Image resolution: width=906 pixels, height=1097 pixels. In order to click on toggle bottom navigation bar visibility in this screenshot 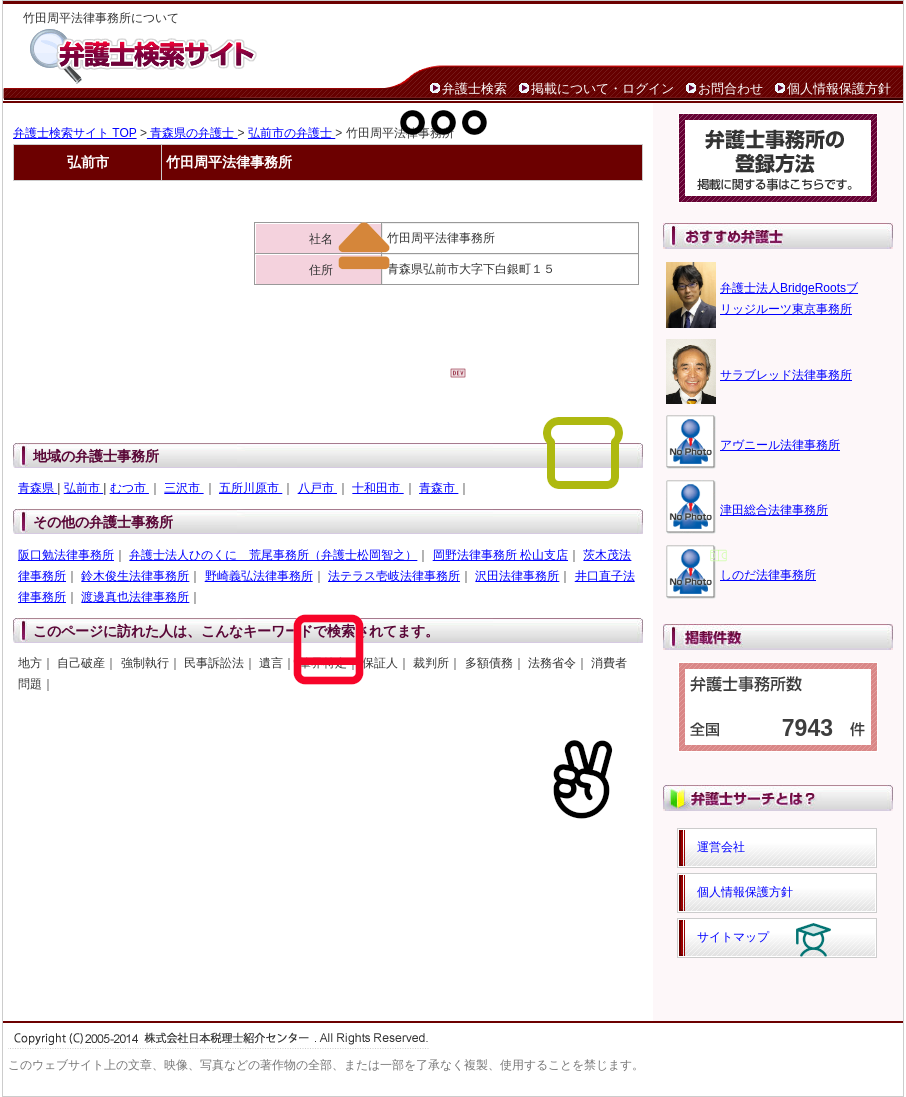, I will do `click(328, 649)`.